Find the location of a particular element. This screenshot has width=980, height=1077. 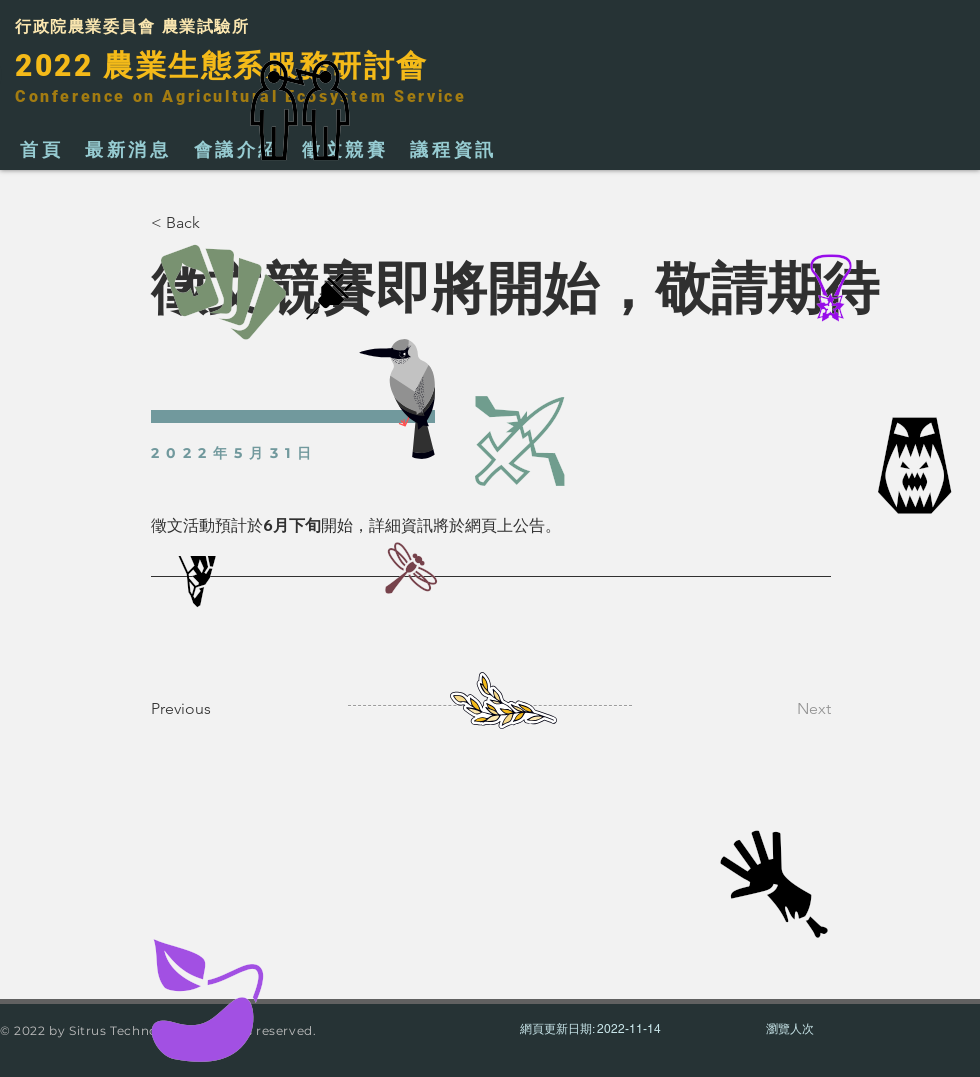

nature or wildlife category indicator is located at coordinates (411, 568).